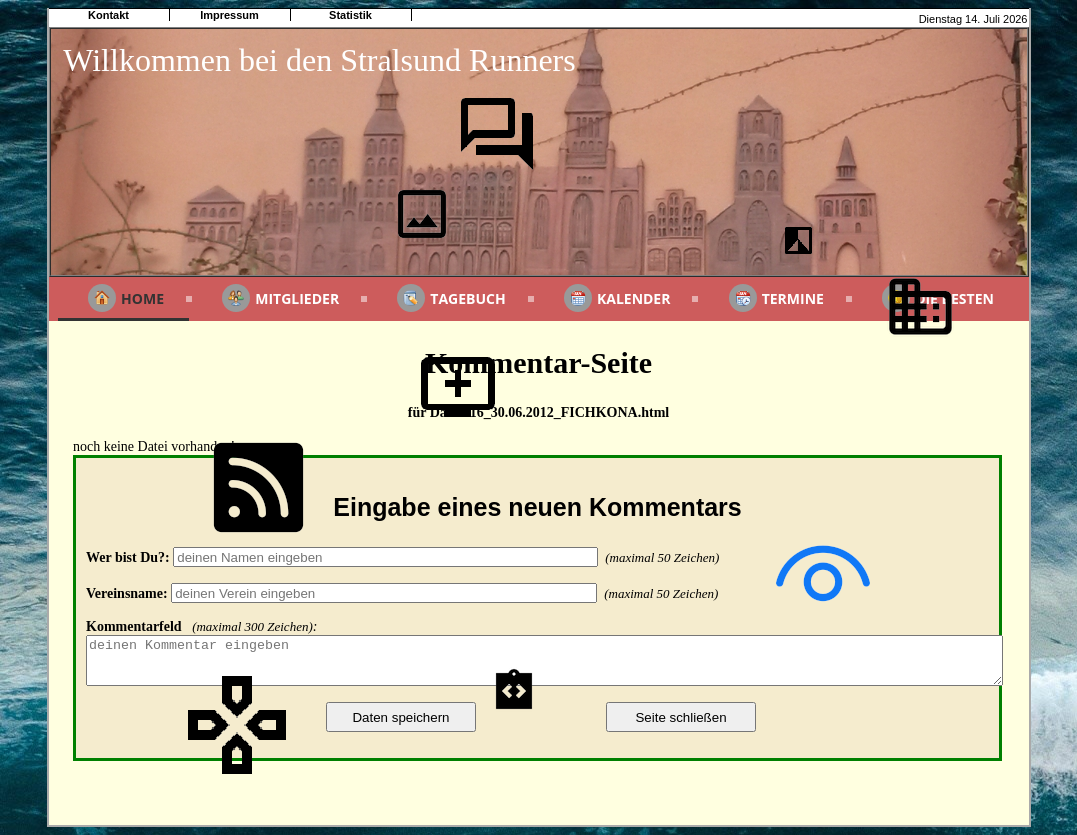  What do you see at coordinates (514, 691) in the screenshot?
I see `view integration or embed code` at bounding box center [514, 691].